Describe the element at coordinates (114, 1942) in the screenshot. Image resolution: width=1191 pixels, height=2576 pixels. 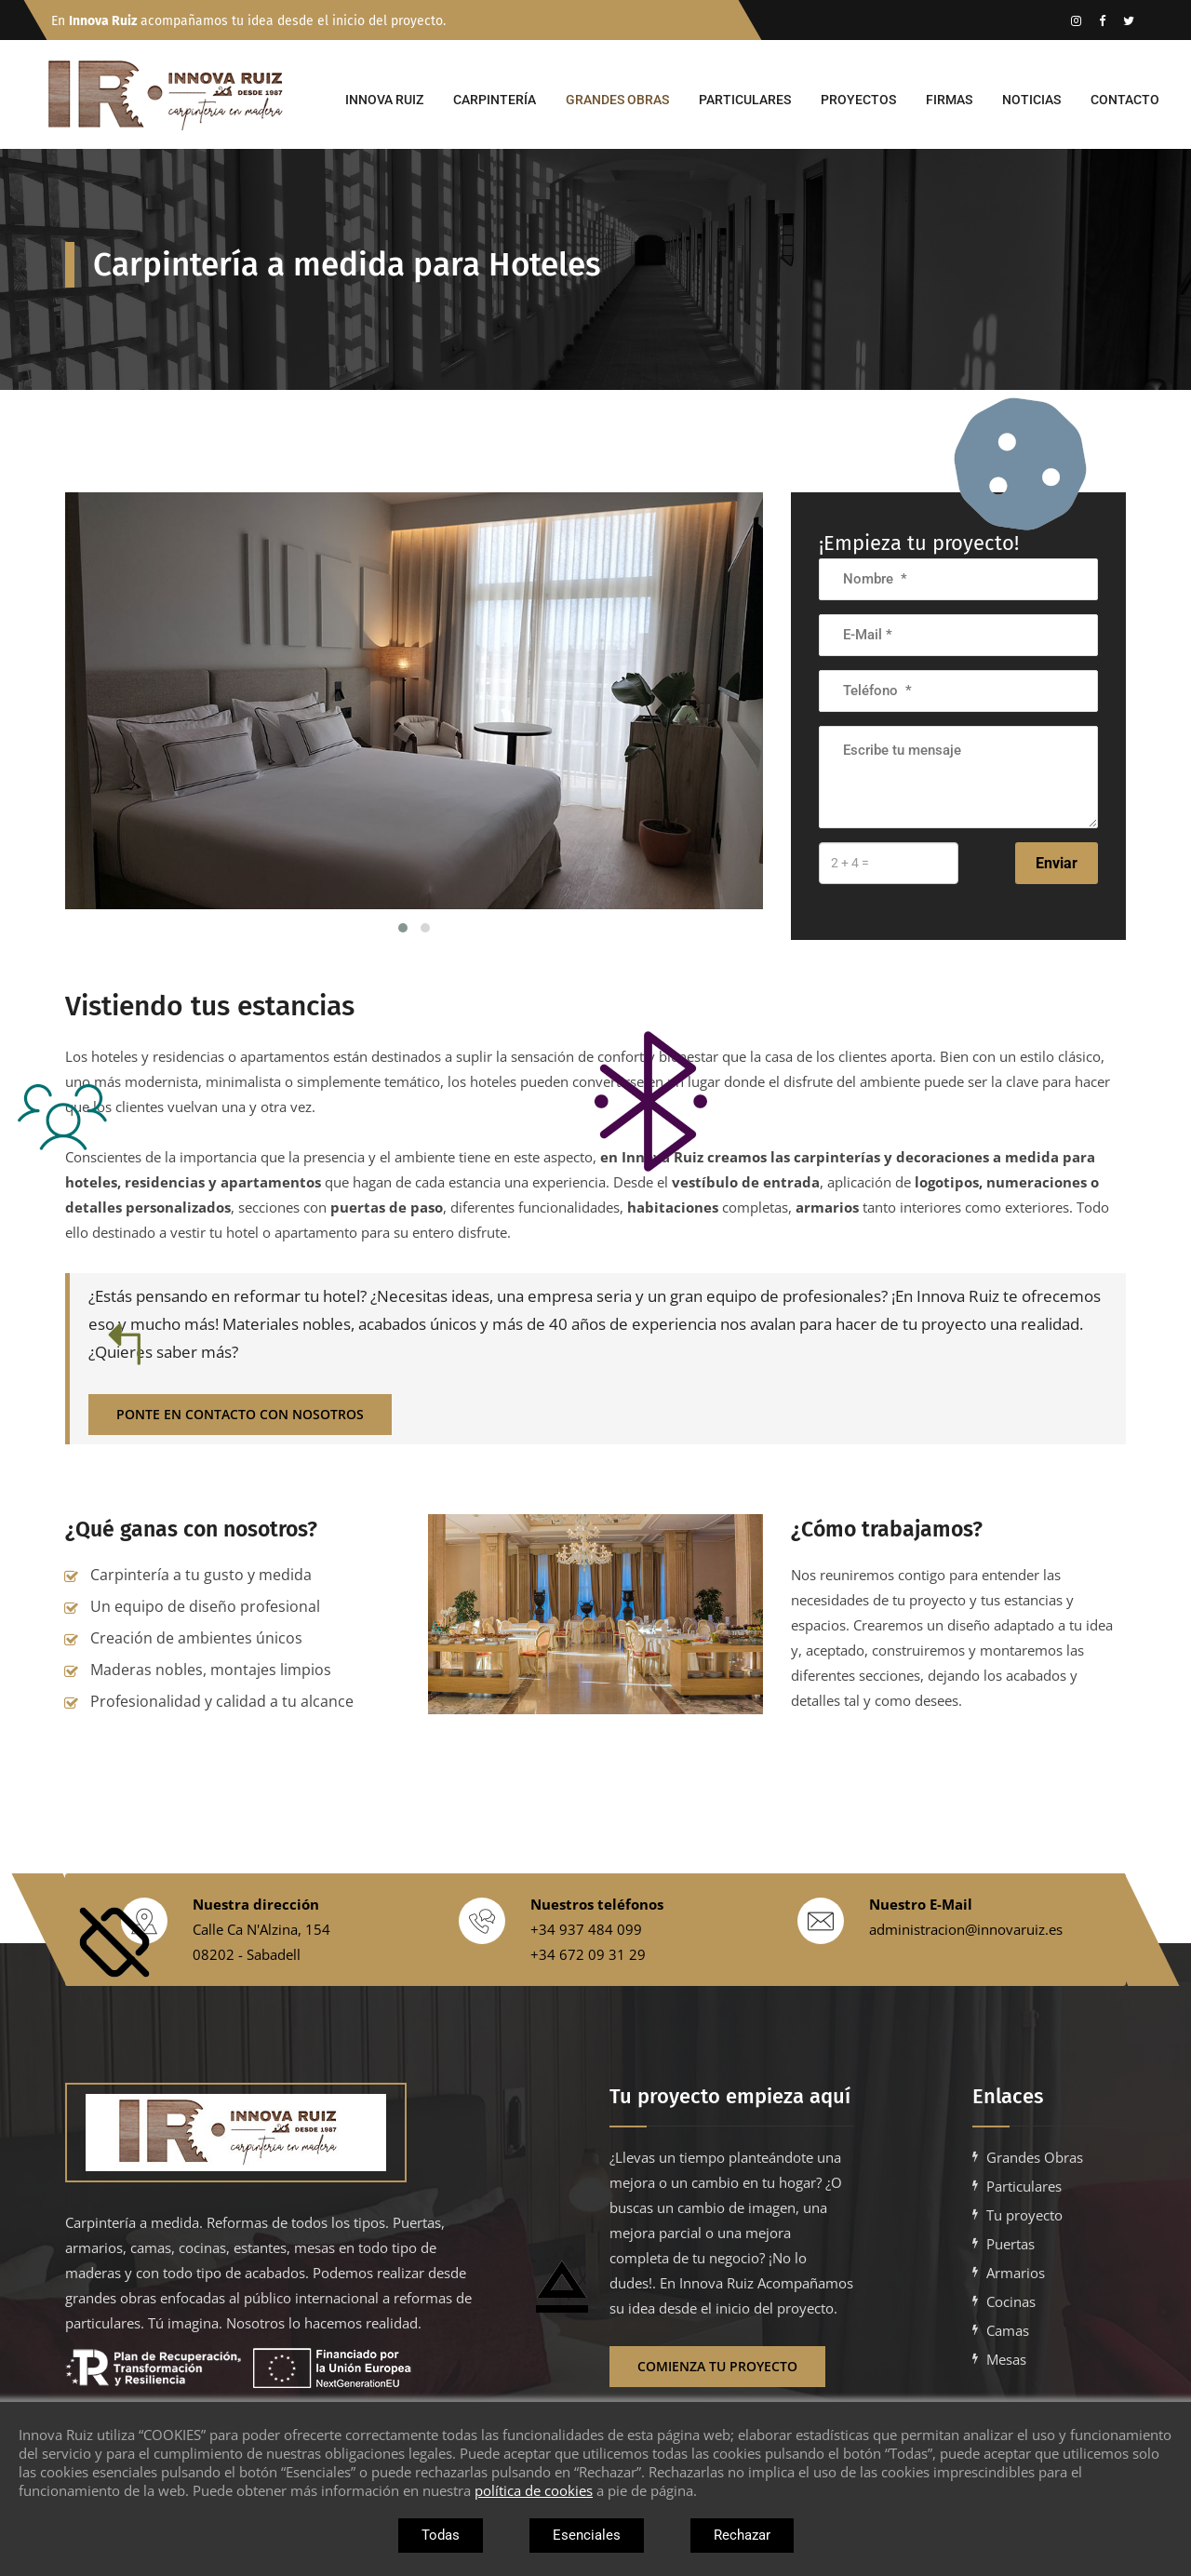
I see `disabled or inactive diamond shape element` at that location.